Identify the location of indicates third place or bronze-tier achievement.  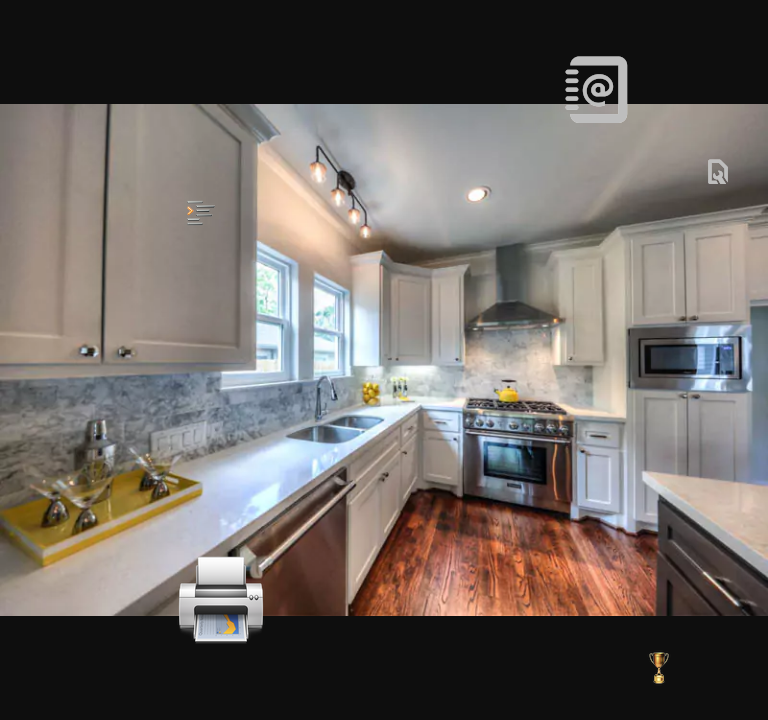
(660, 668).